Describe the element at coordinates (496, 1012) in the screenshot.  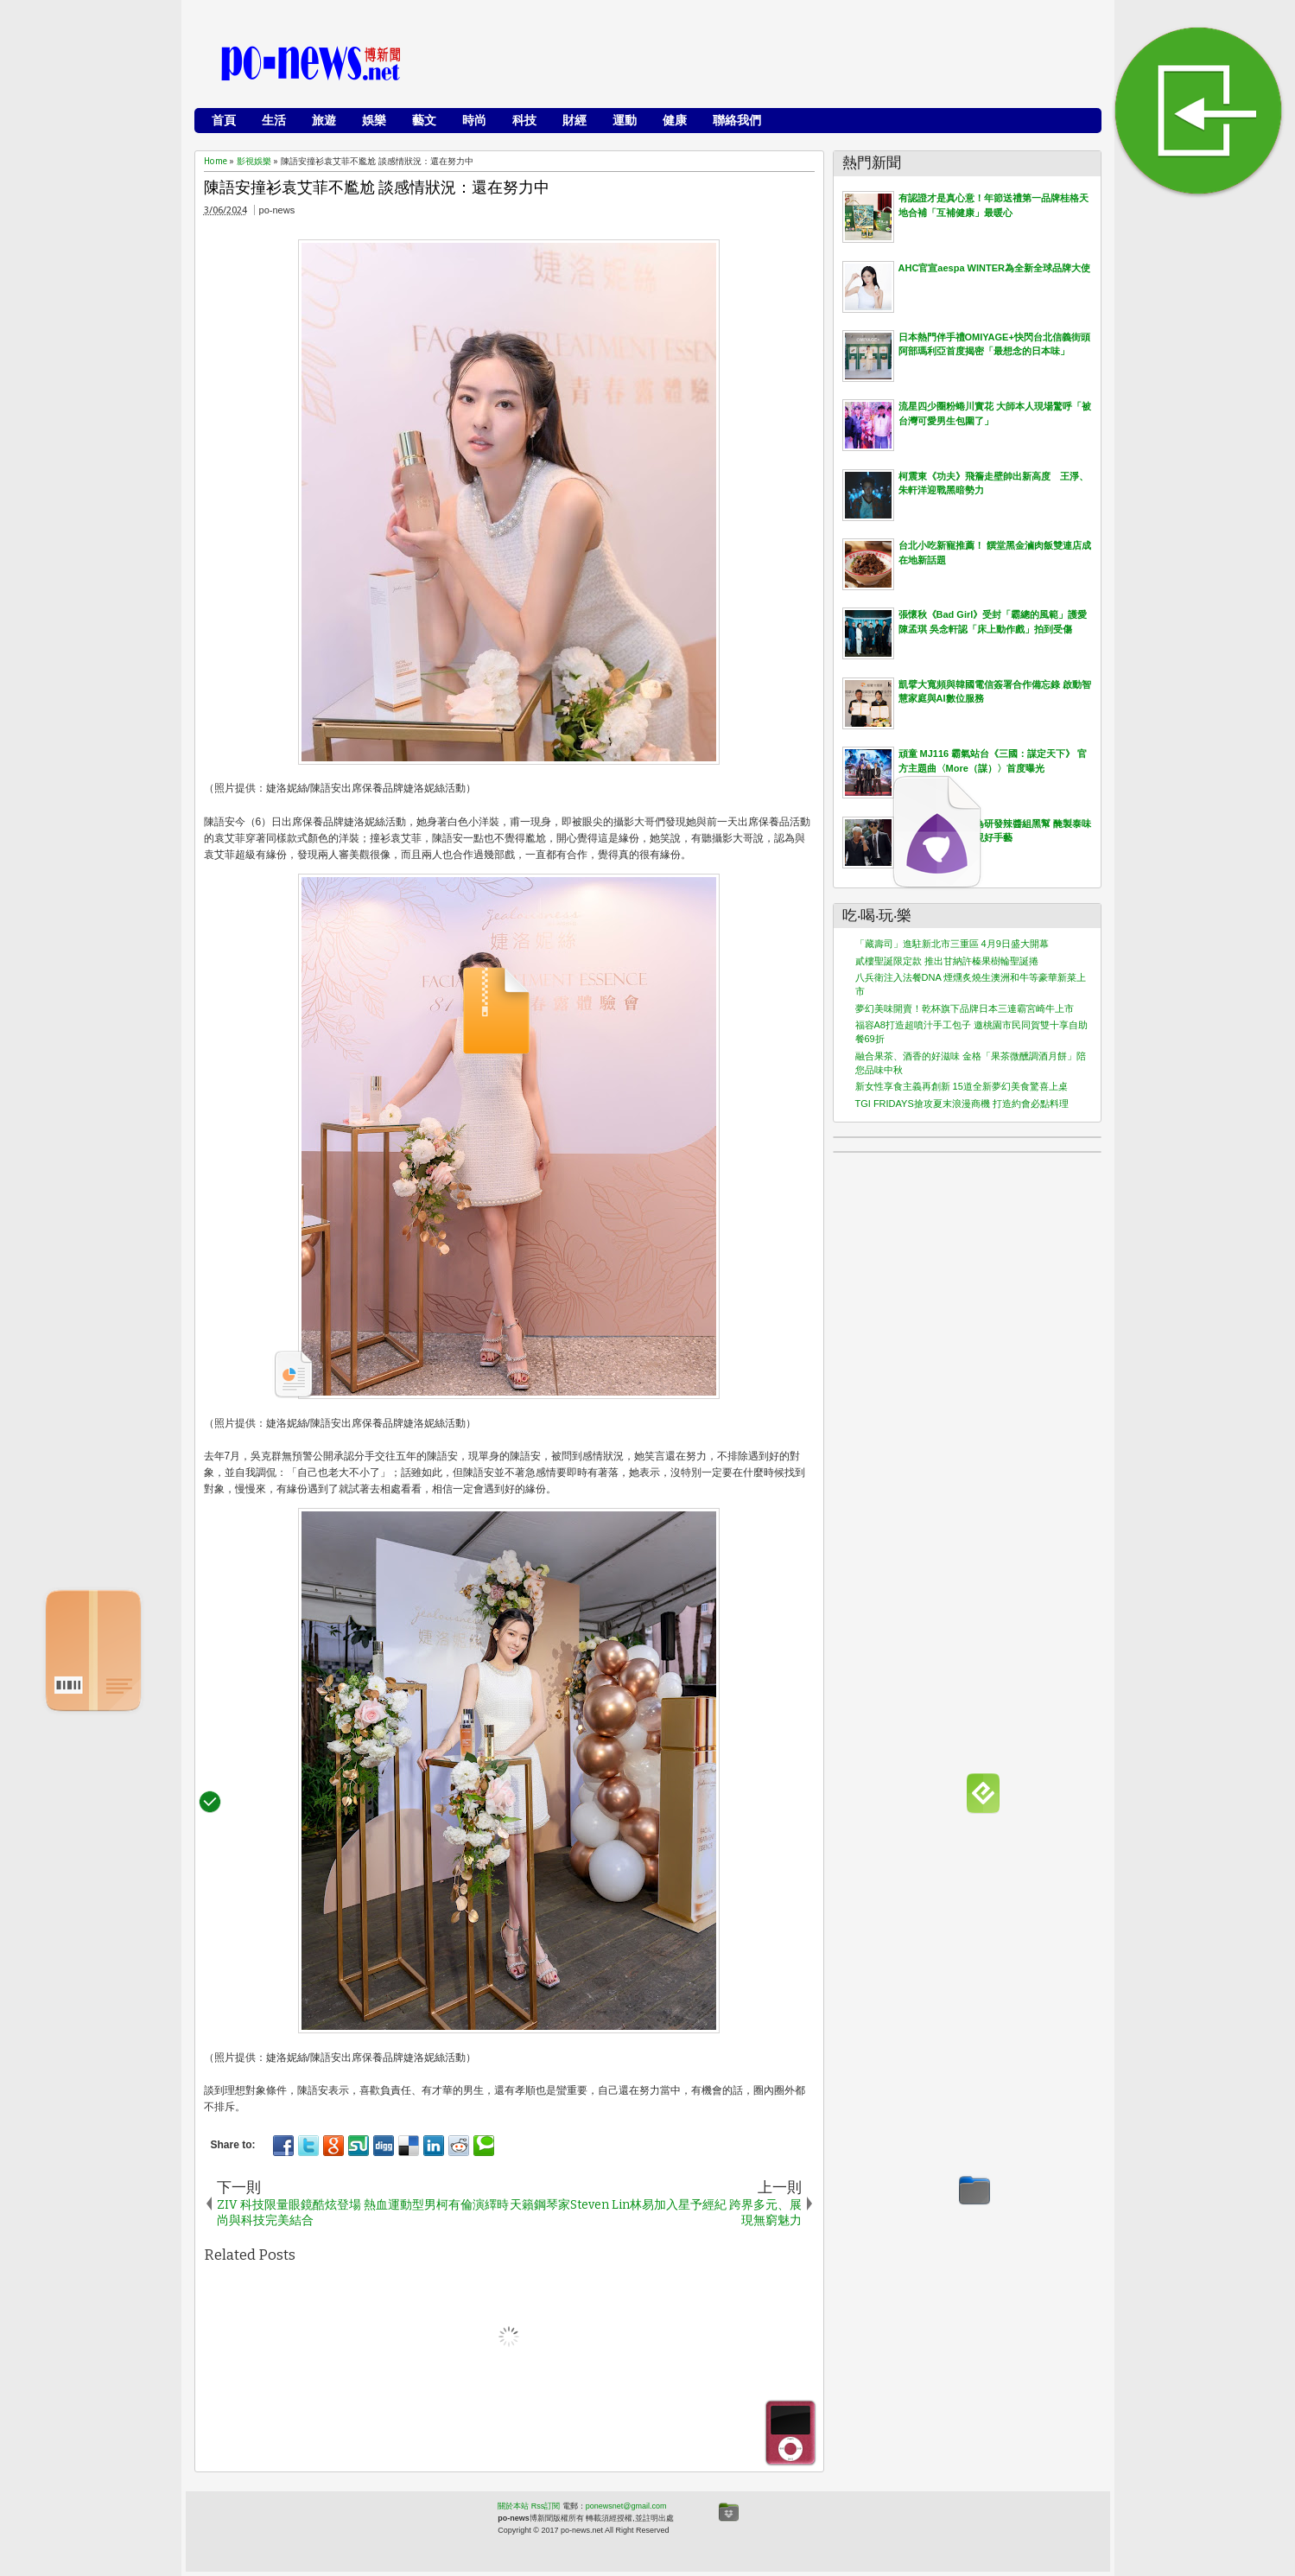
I see `compressed tar archive file (.tar.lzma)` at that location.